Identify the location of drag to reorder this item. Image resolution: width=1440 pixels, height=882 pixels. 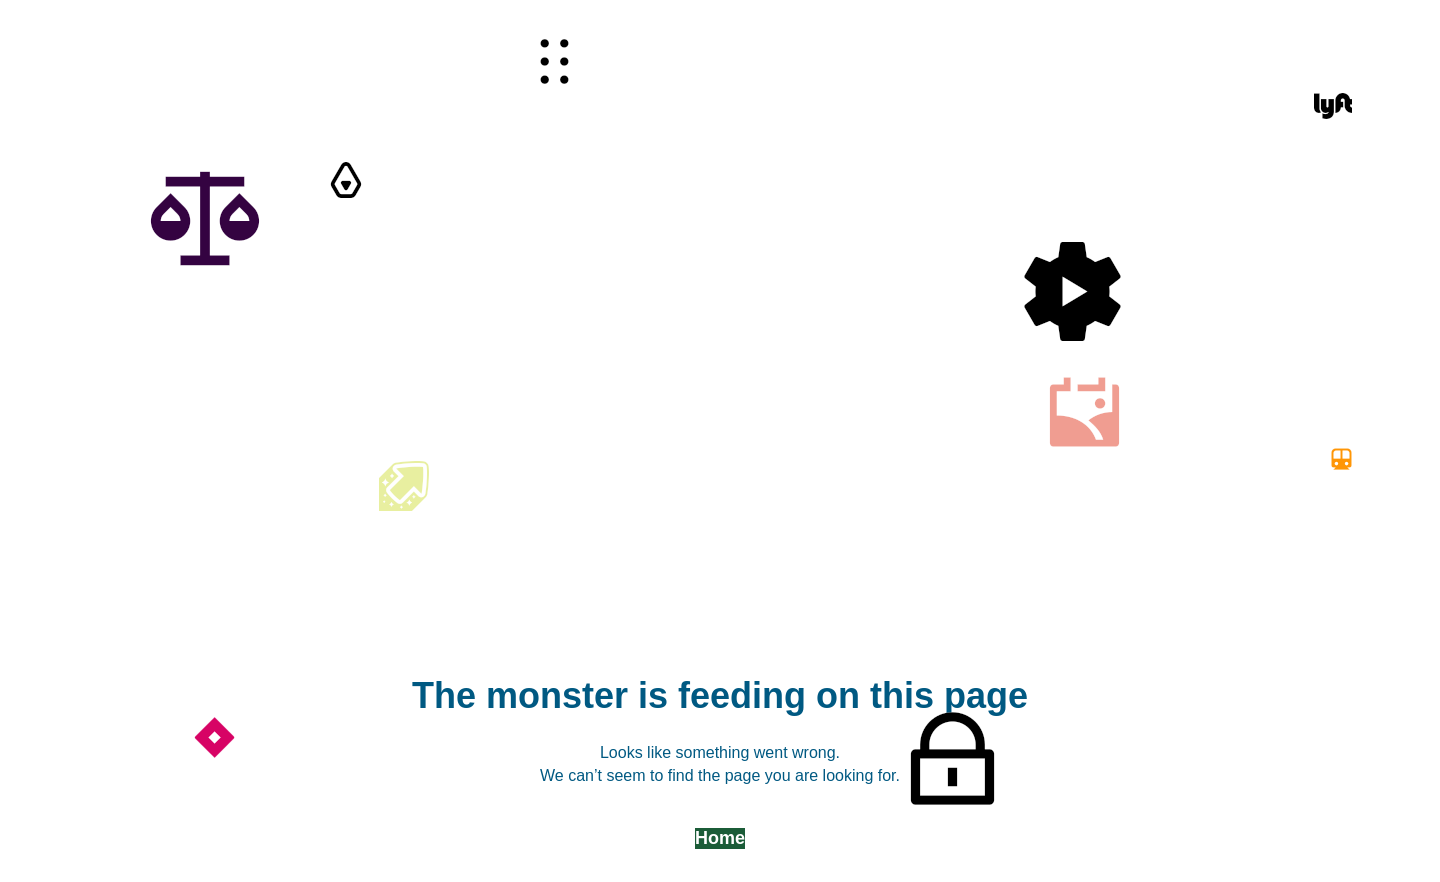
(554, 61).